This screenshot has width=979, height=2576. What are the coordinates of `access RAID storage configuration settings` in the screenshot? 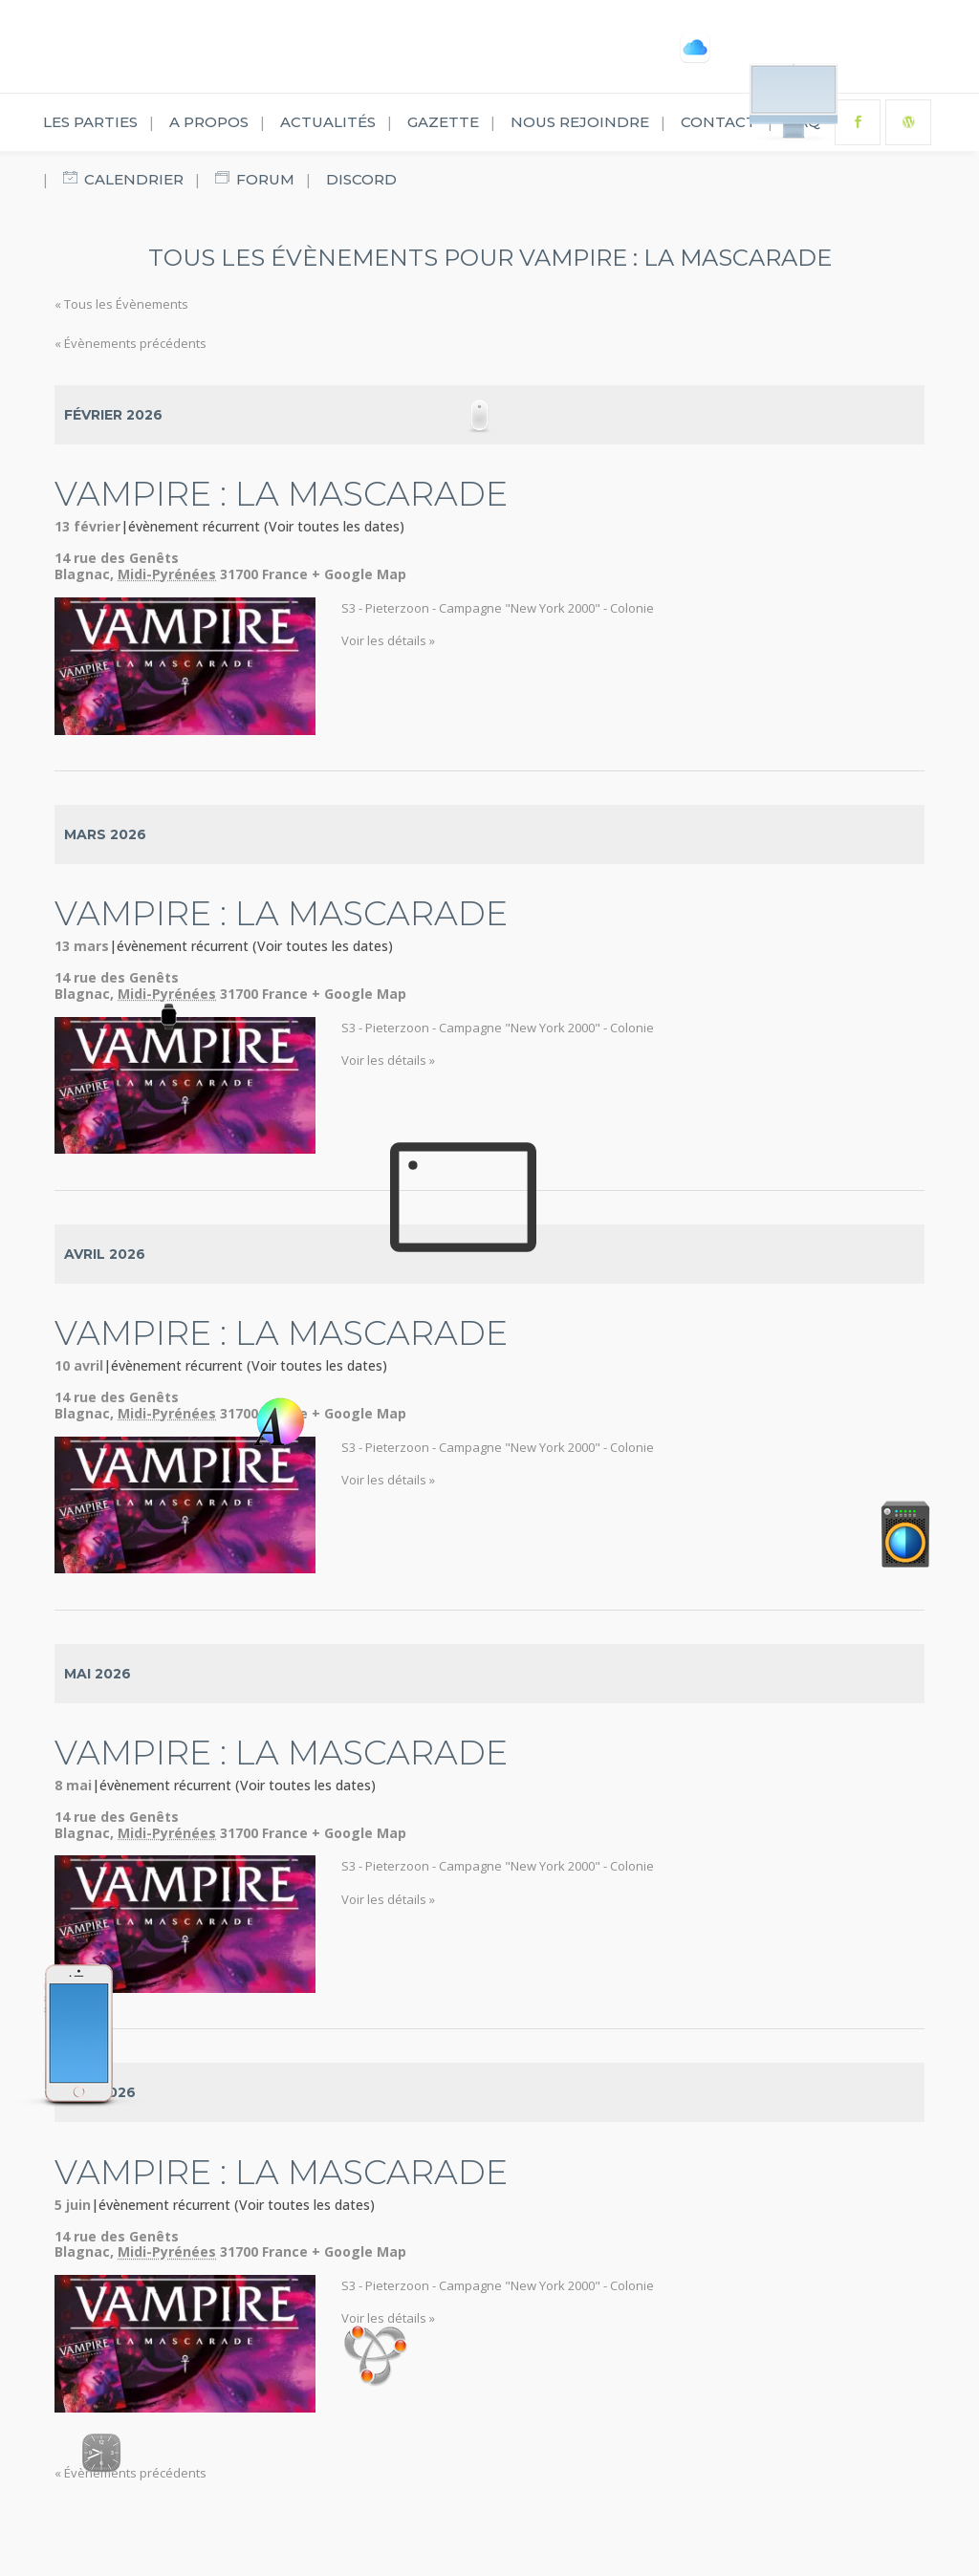 It's located at (905, 1534).